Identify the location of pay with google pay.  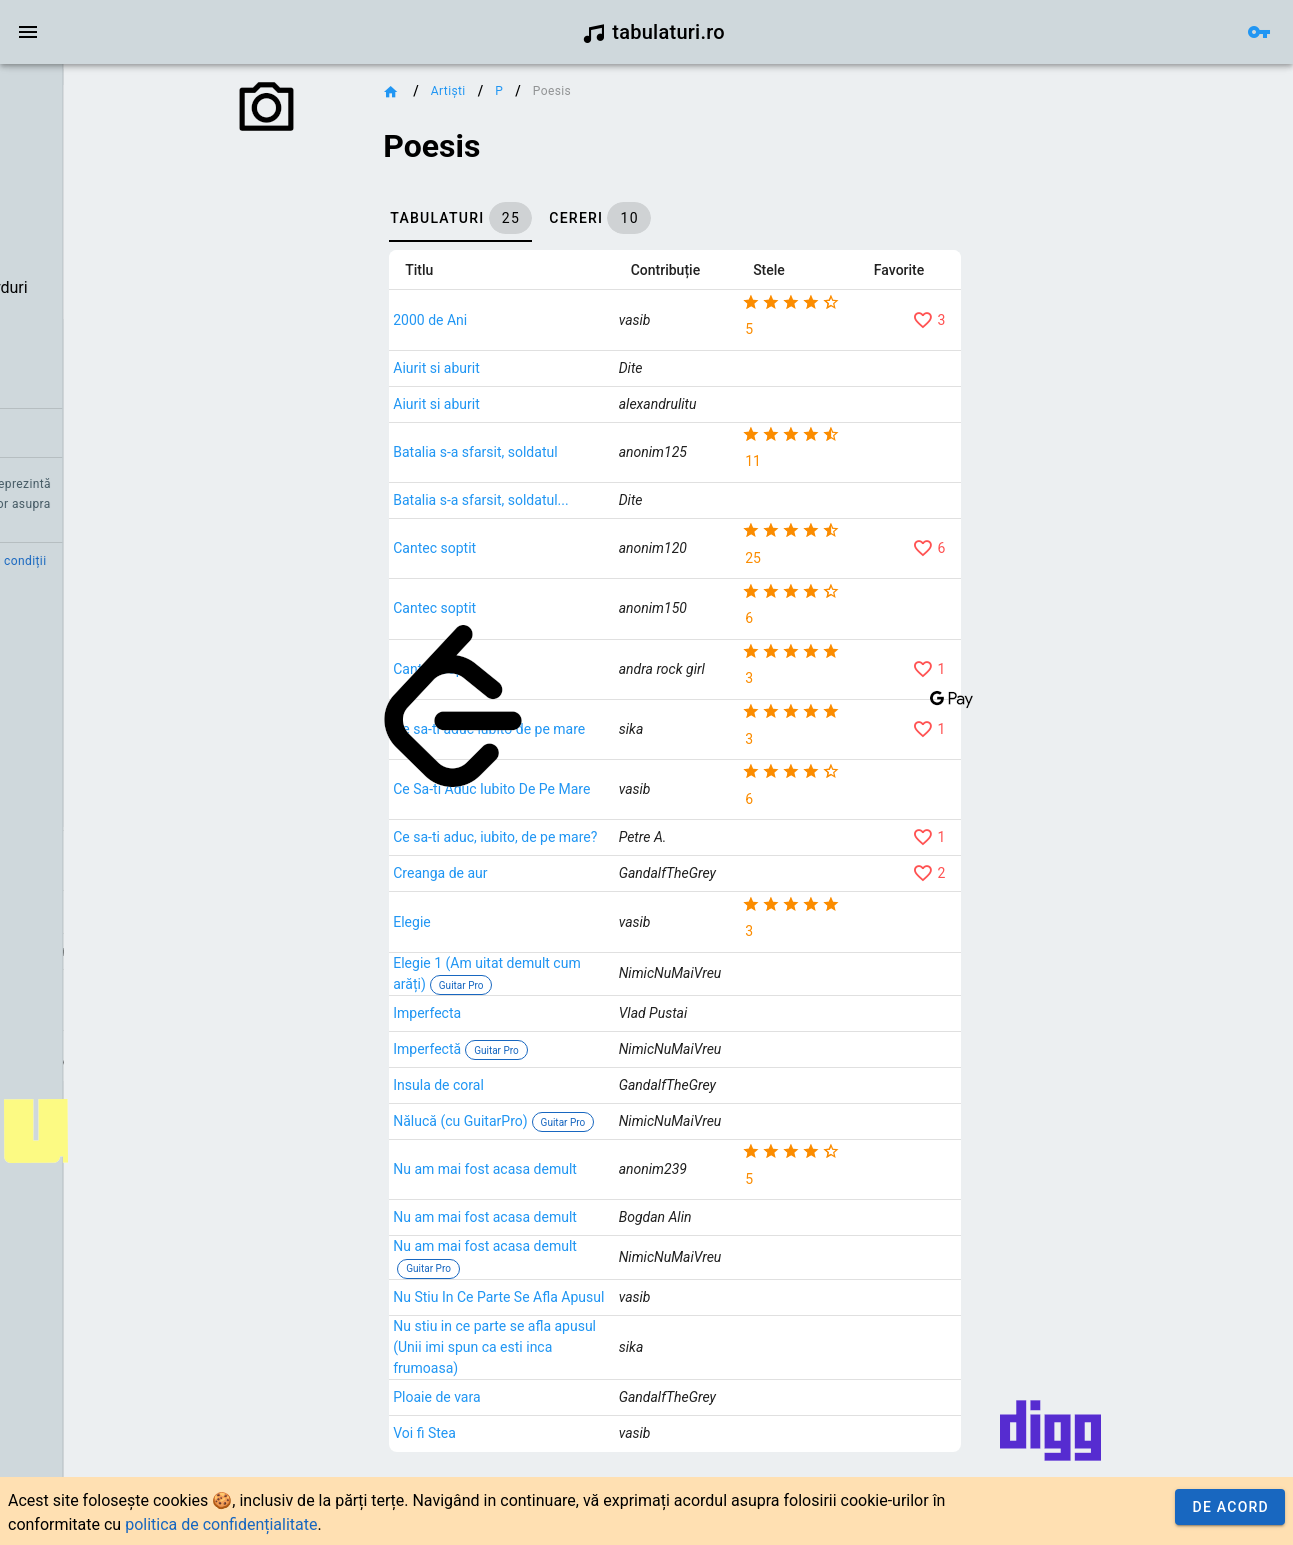
(951, 699).